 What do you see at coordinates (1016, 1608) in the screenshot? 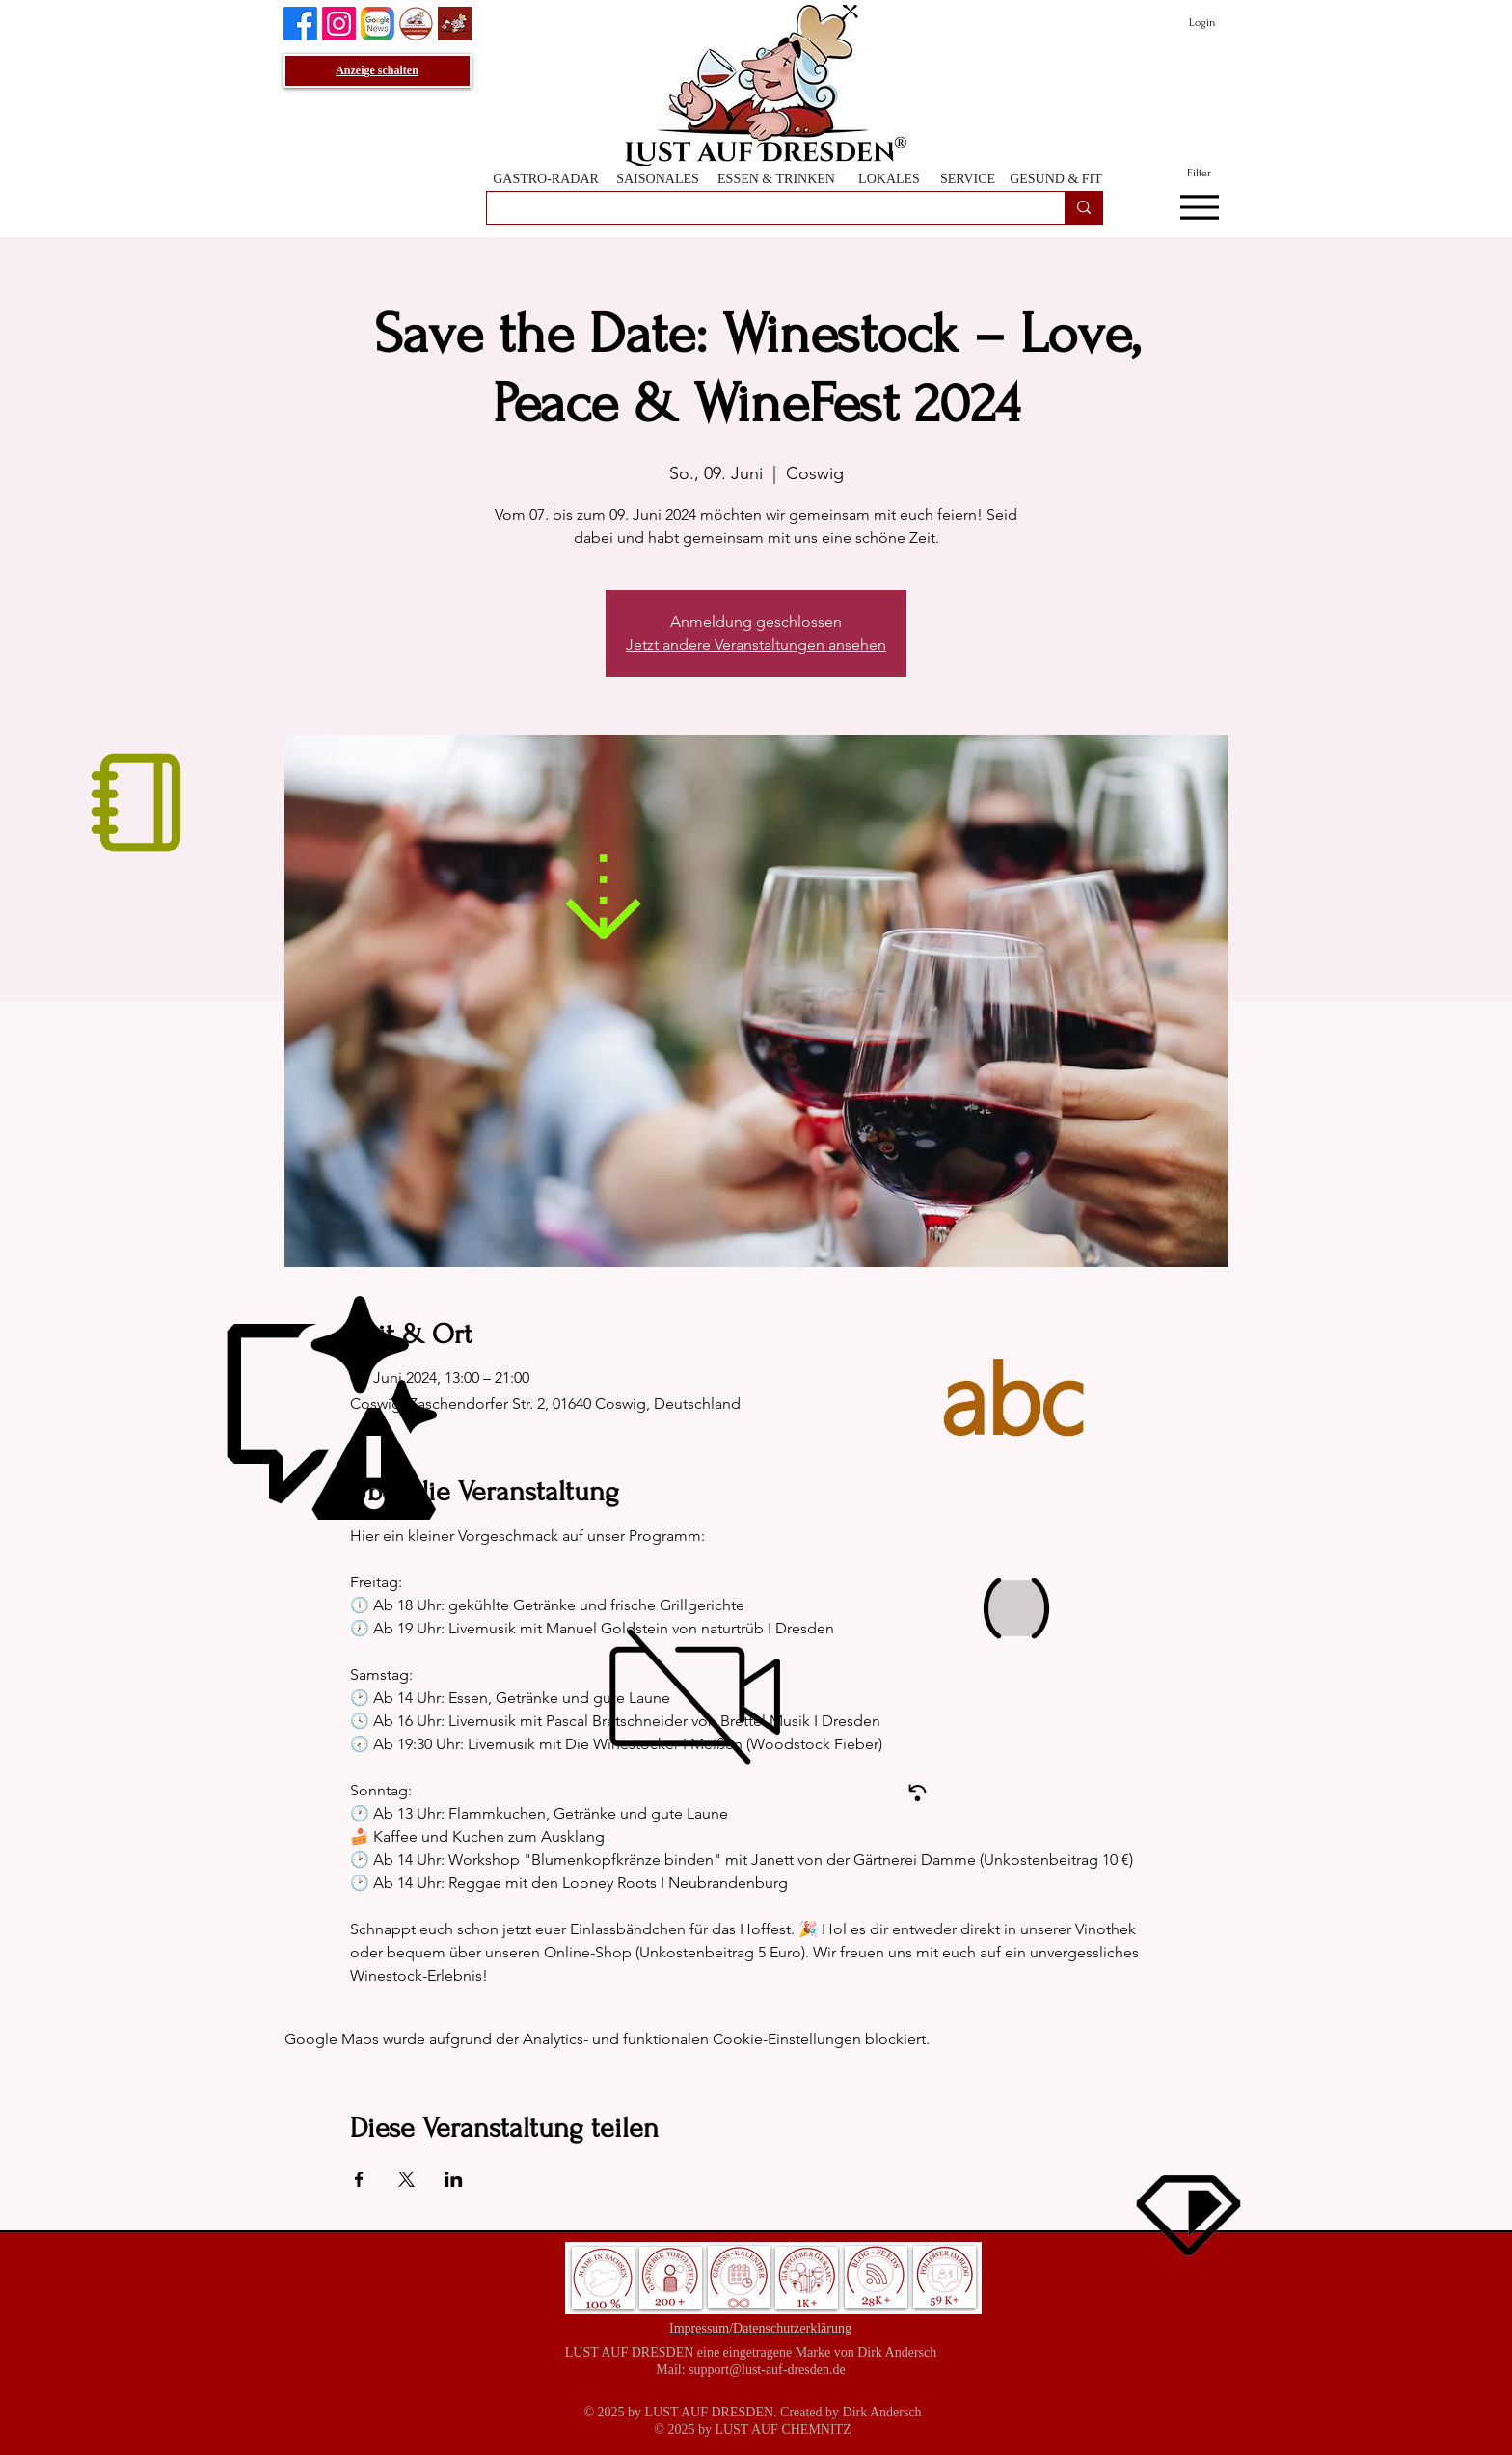
I see `insert parentheses in text or code` at bounding box center [1016, 1608].